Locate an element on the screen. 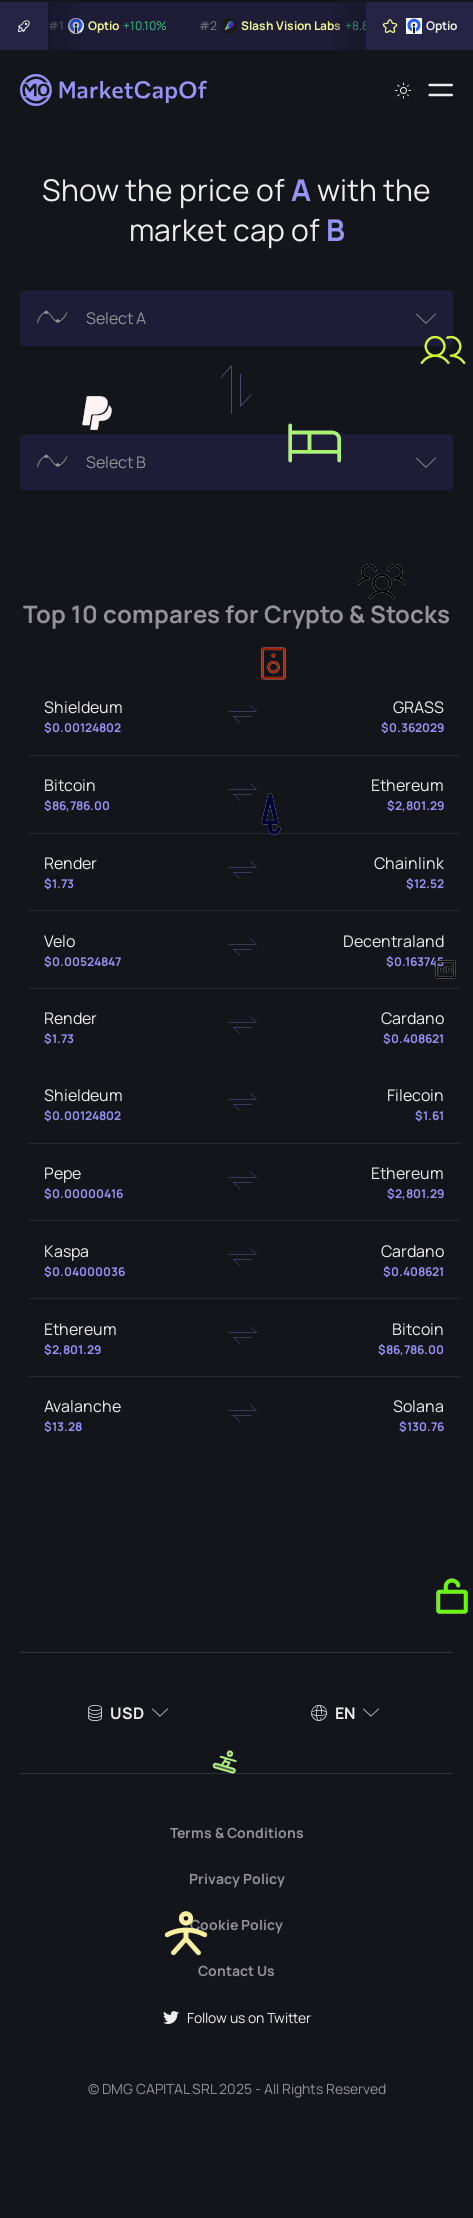 The height and width of the screenshot is (2218, 473). view group or team members is located at coordinates (382, 580).